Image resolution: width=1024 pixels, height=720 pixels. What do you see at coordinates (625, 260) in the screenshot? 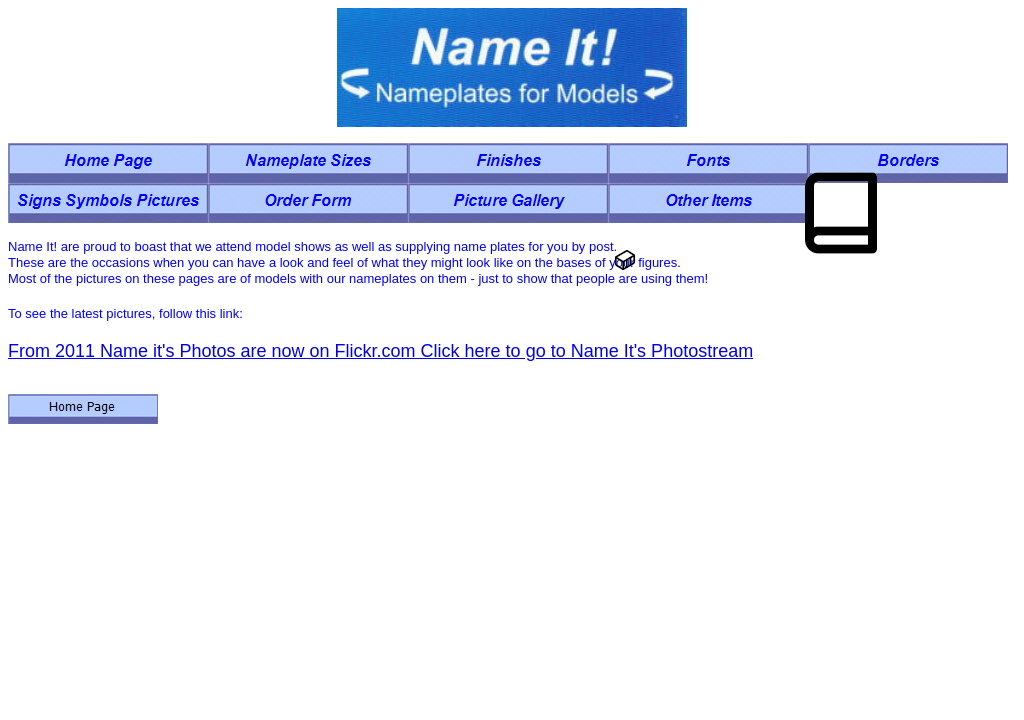
I see `view container or package contents` at bounding box center [625, 260].